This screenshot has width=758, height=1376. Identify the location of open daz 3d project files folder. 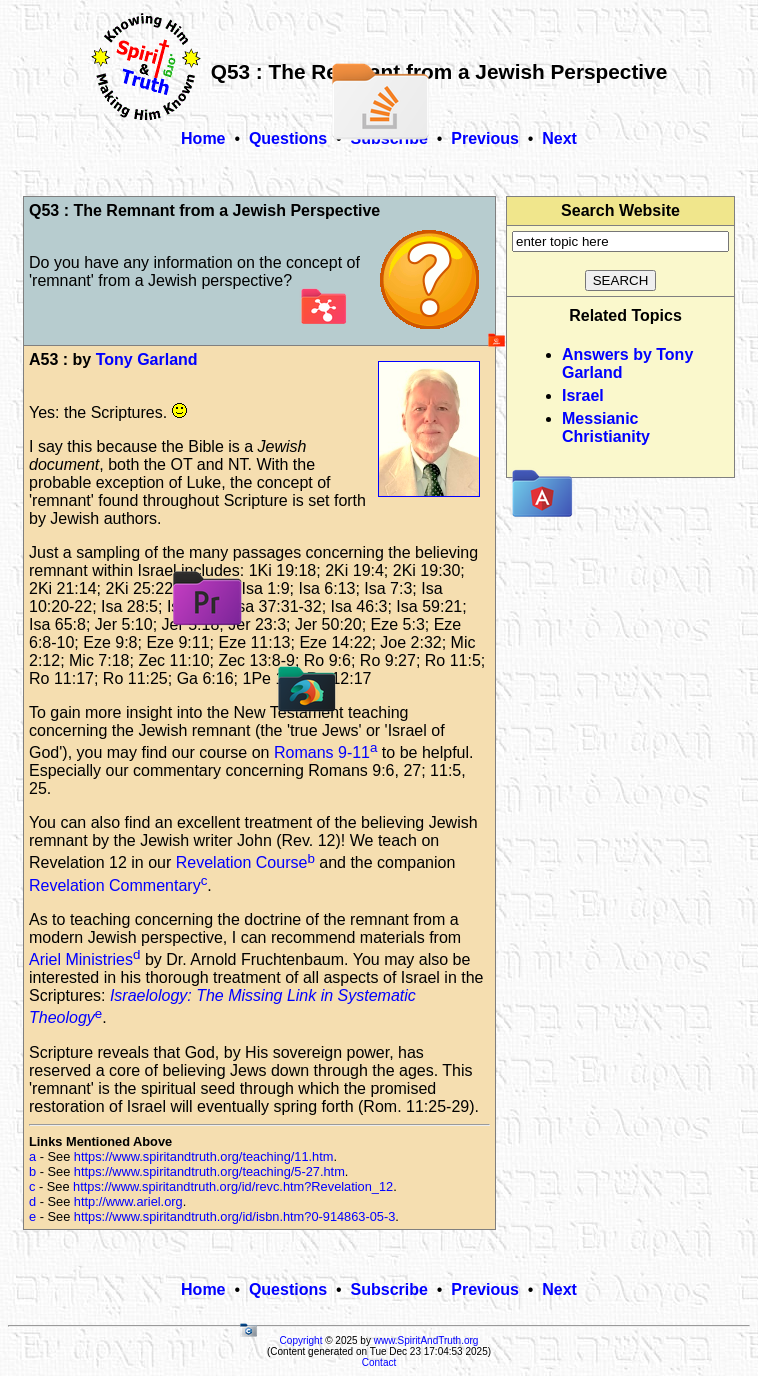
(306, 690).